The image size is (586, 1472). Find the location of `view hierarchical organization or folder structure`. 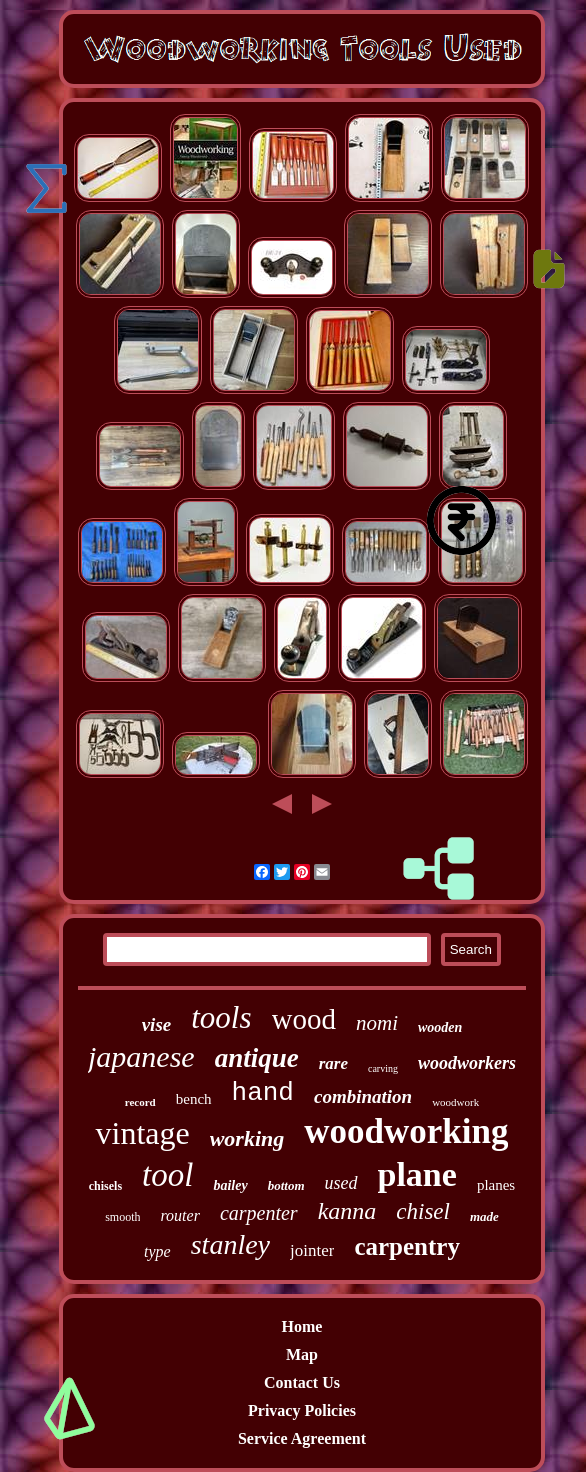

view hierarchical organization or folder structure is located at coordinates (442, 868).